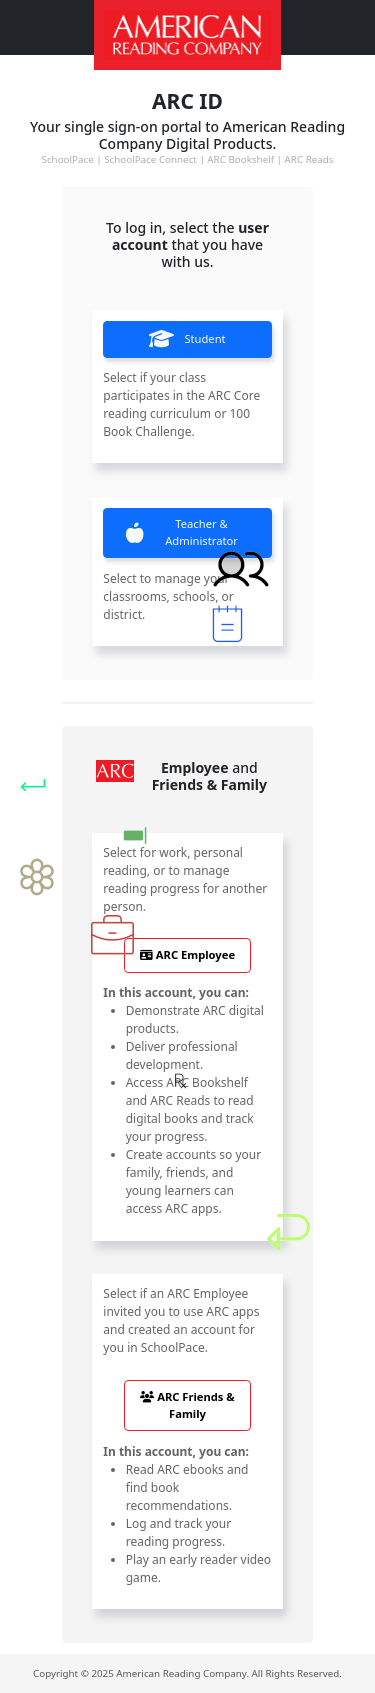 Image resolution: width=375 pixels, height=1693 pixels. Describe the element at coordinates (37, 877) in the screenshot. I see `access nature or garden-related features` at that location.